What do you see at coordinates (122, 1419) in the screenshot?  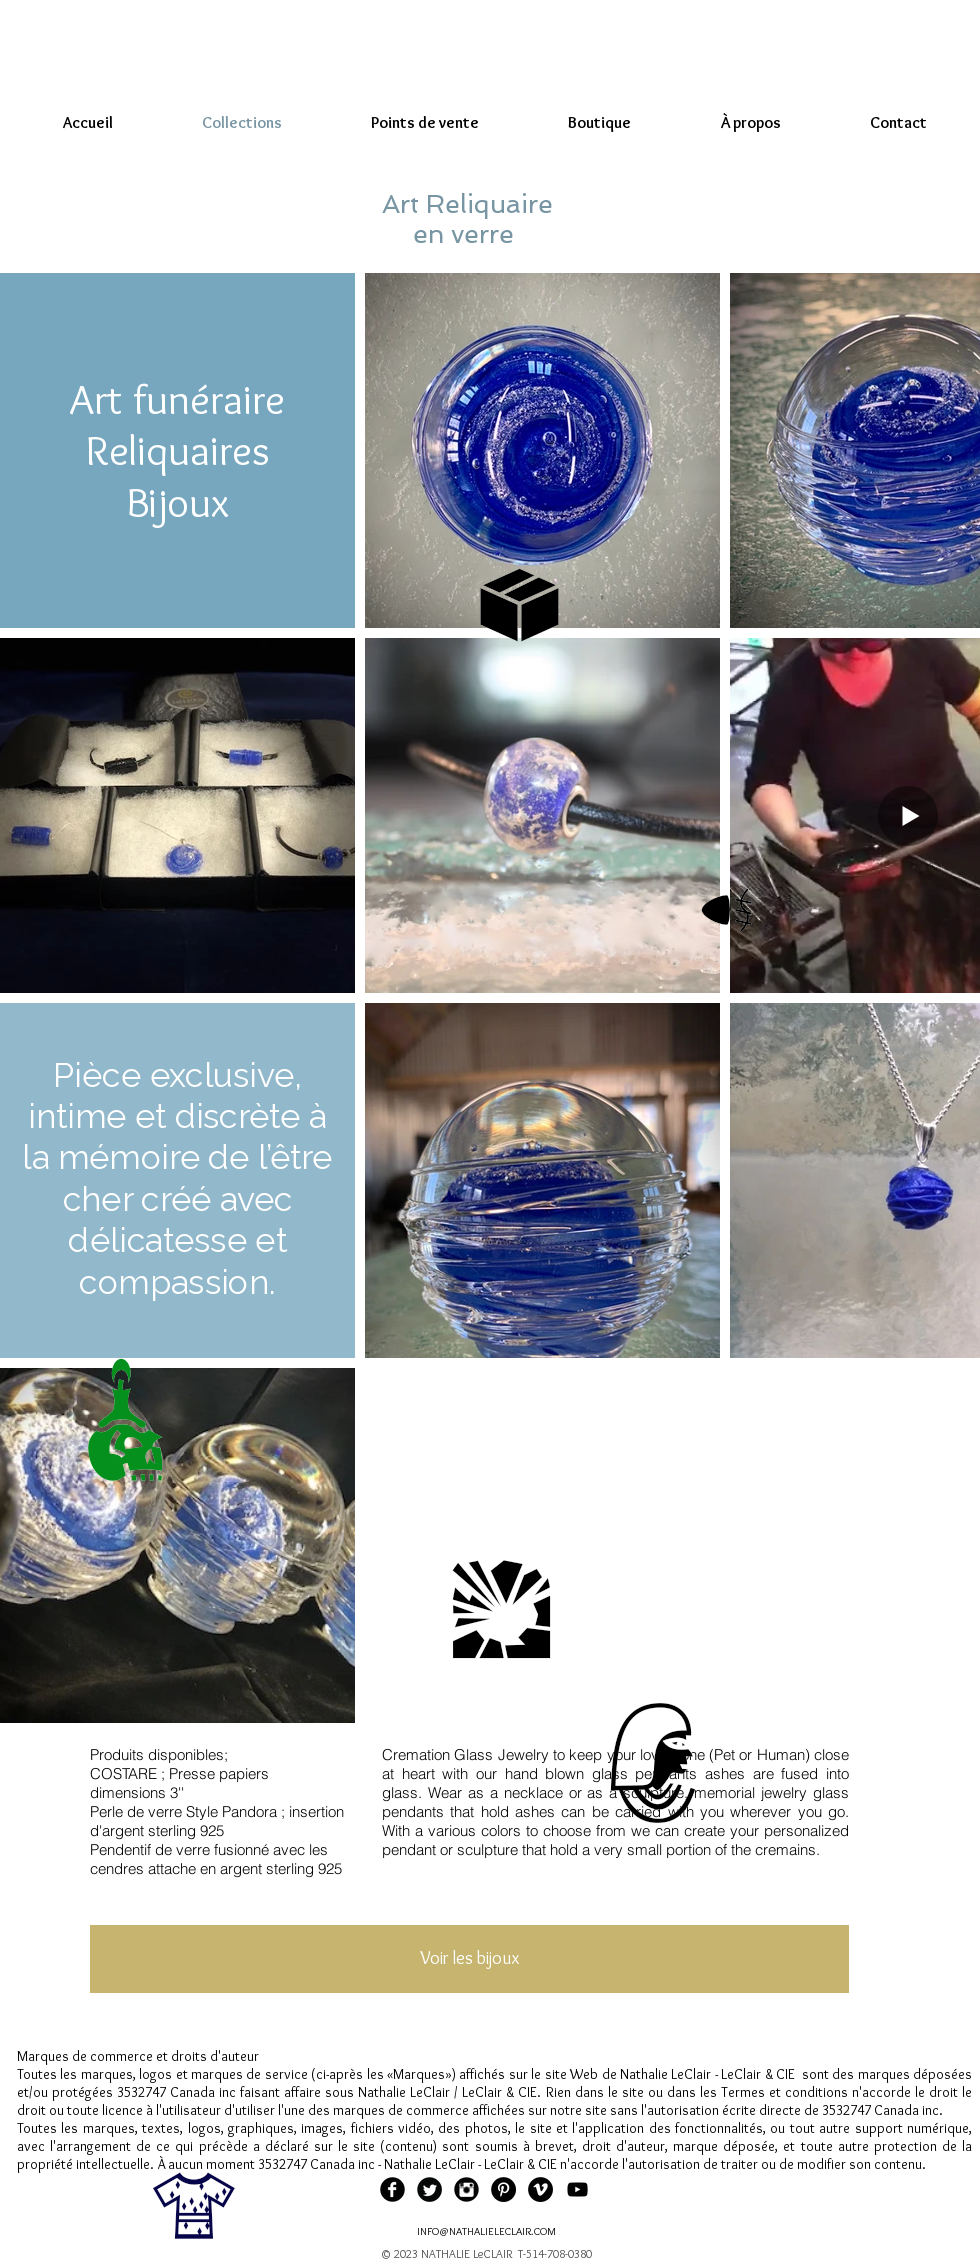 I see `access dark or horror-themed game settings` at bounding box center [122, 1419].